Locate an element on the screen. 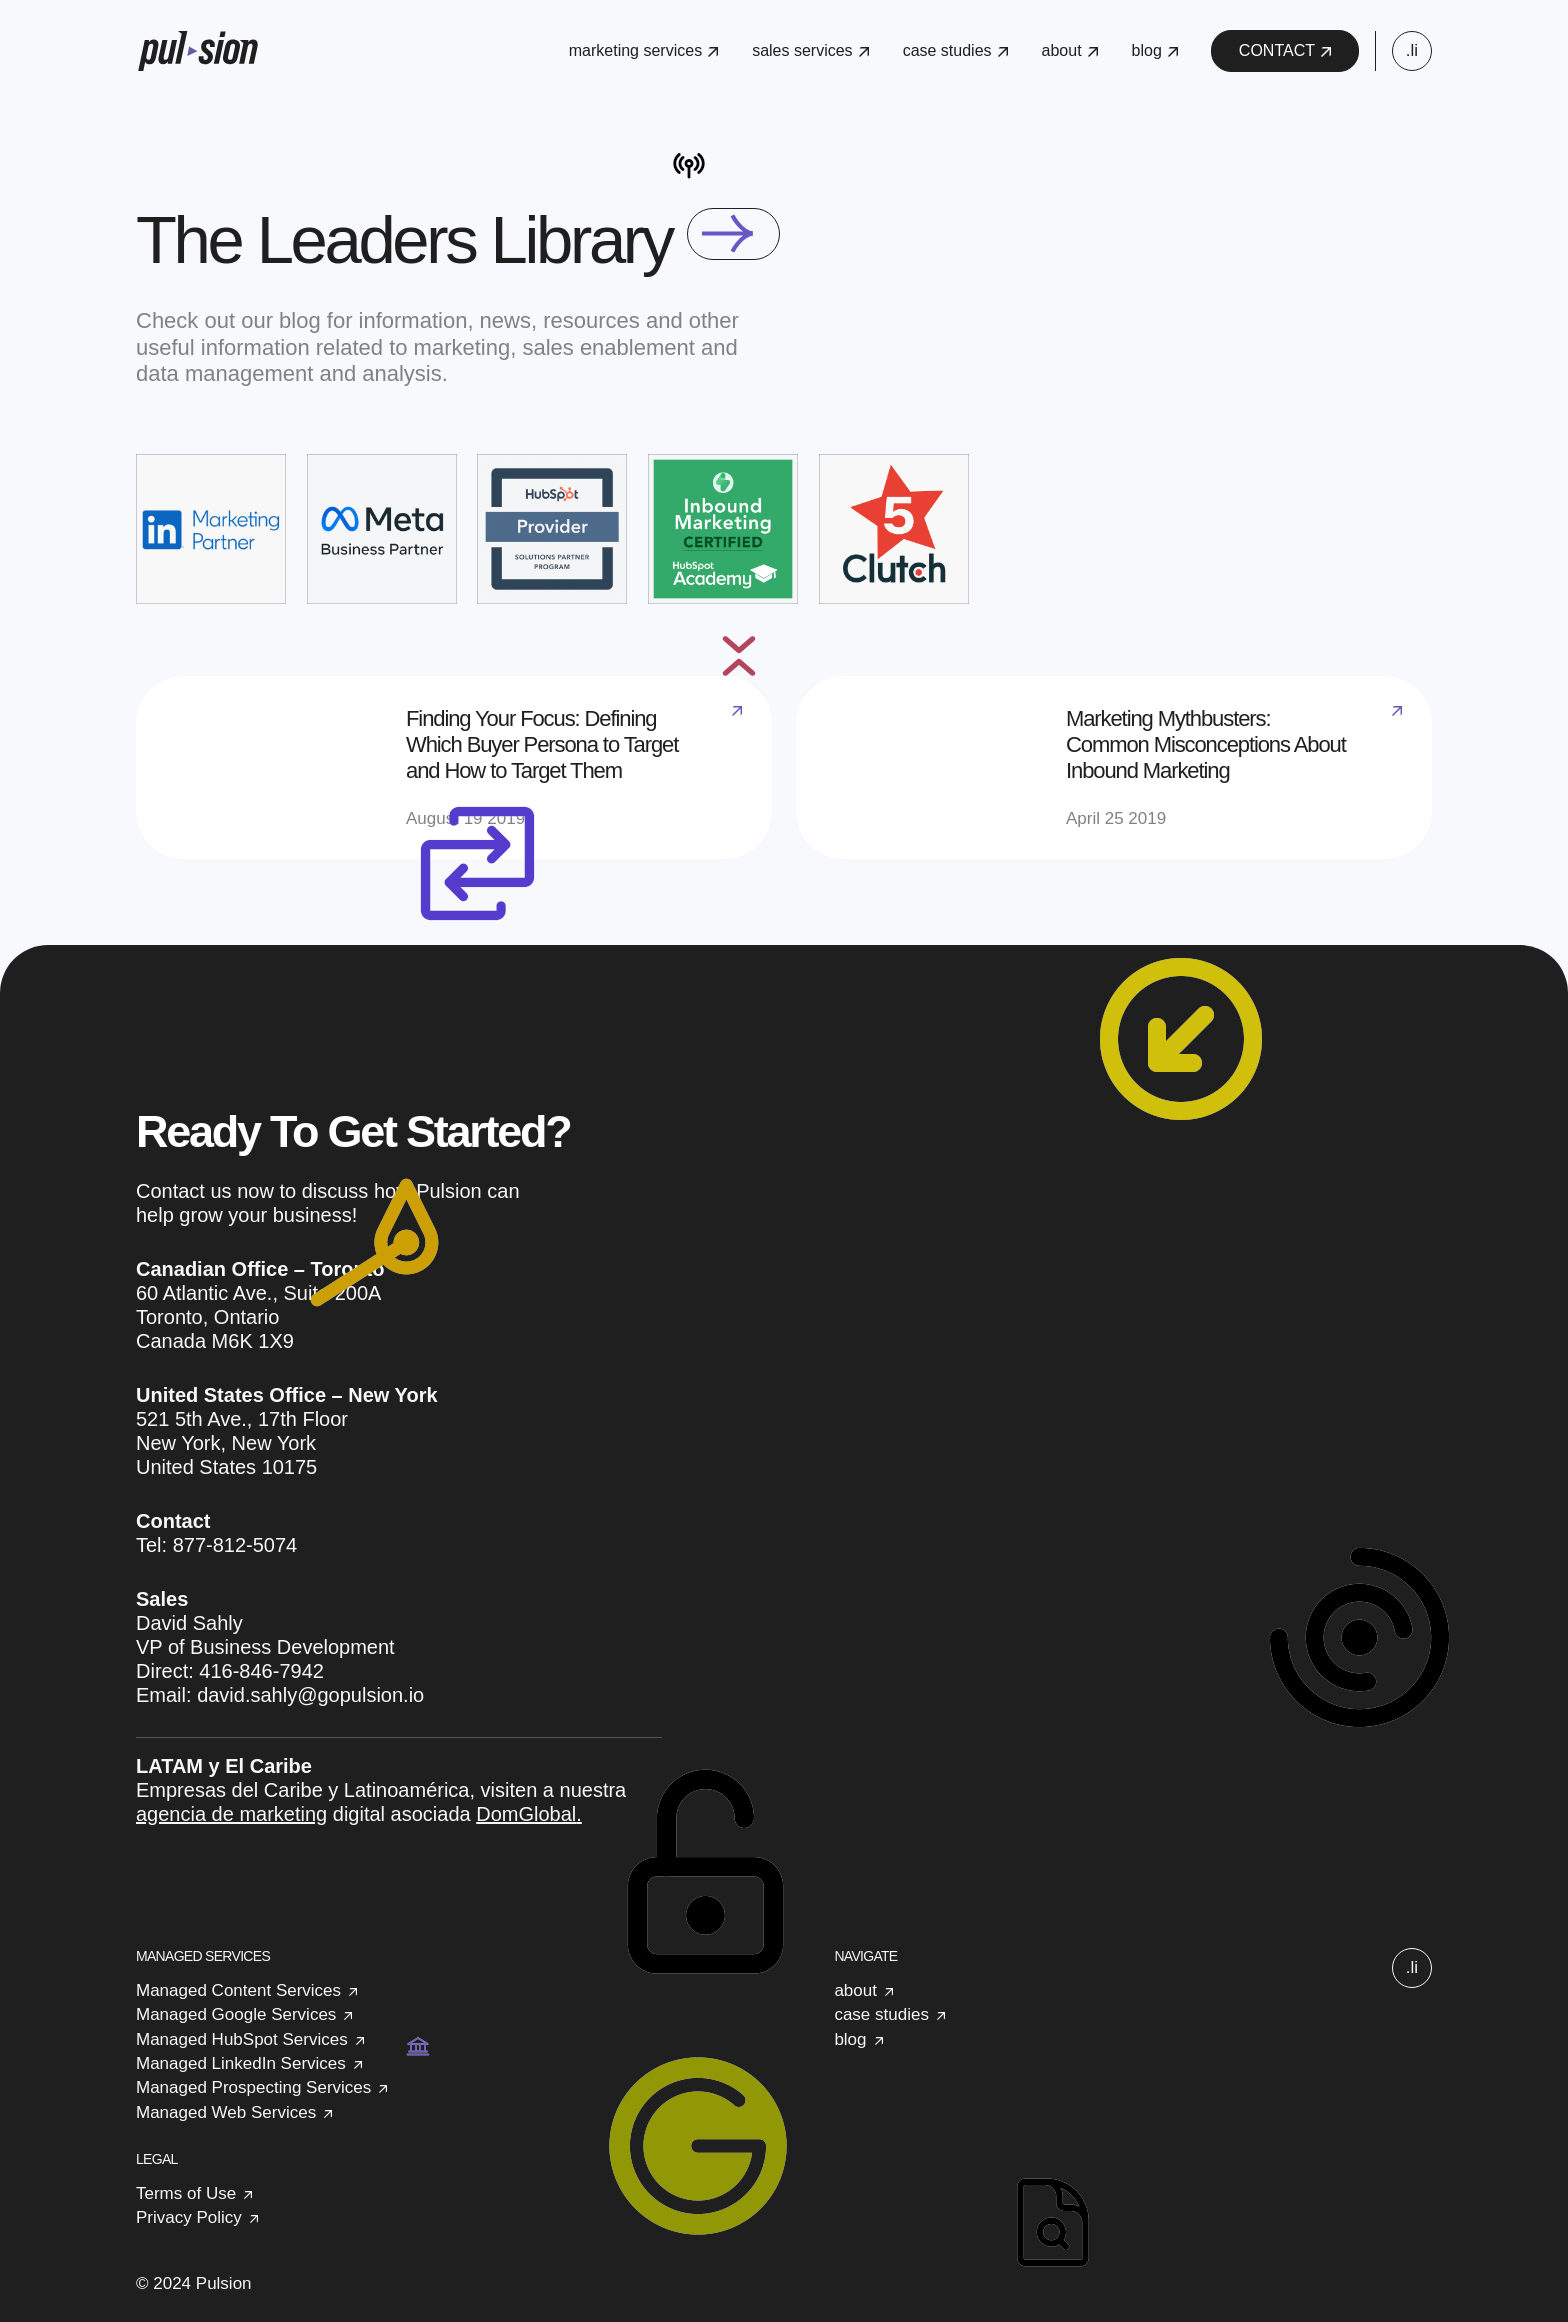  ignite or start a fire feature is located at coordinates (374, 1242).